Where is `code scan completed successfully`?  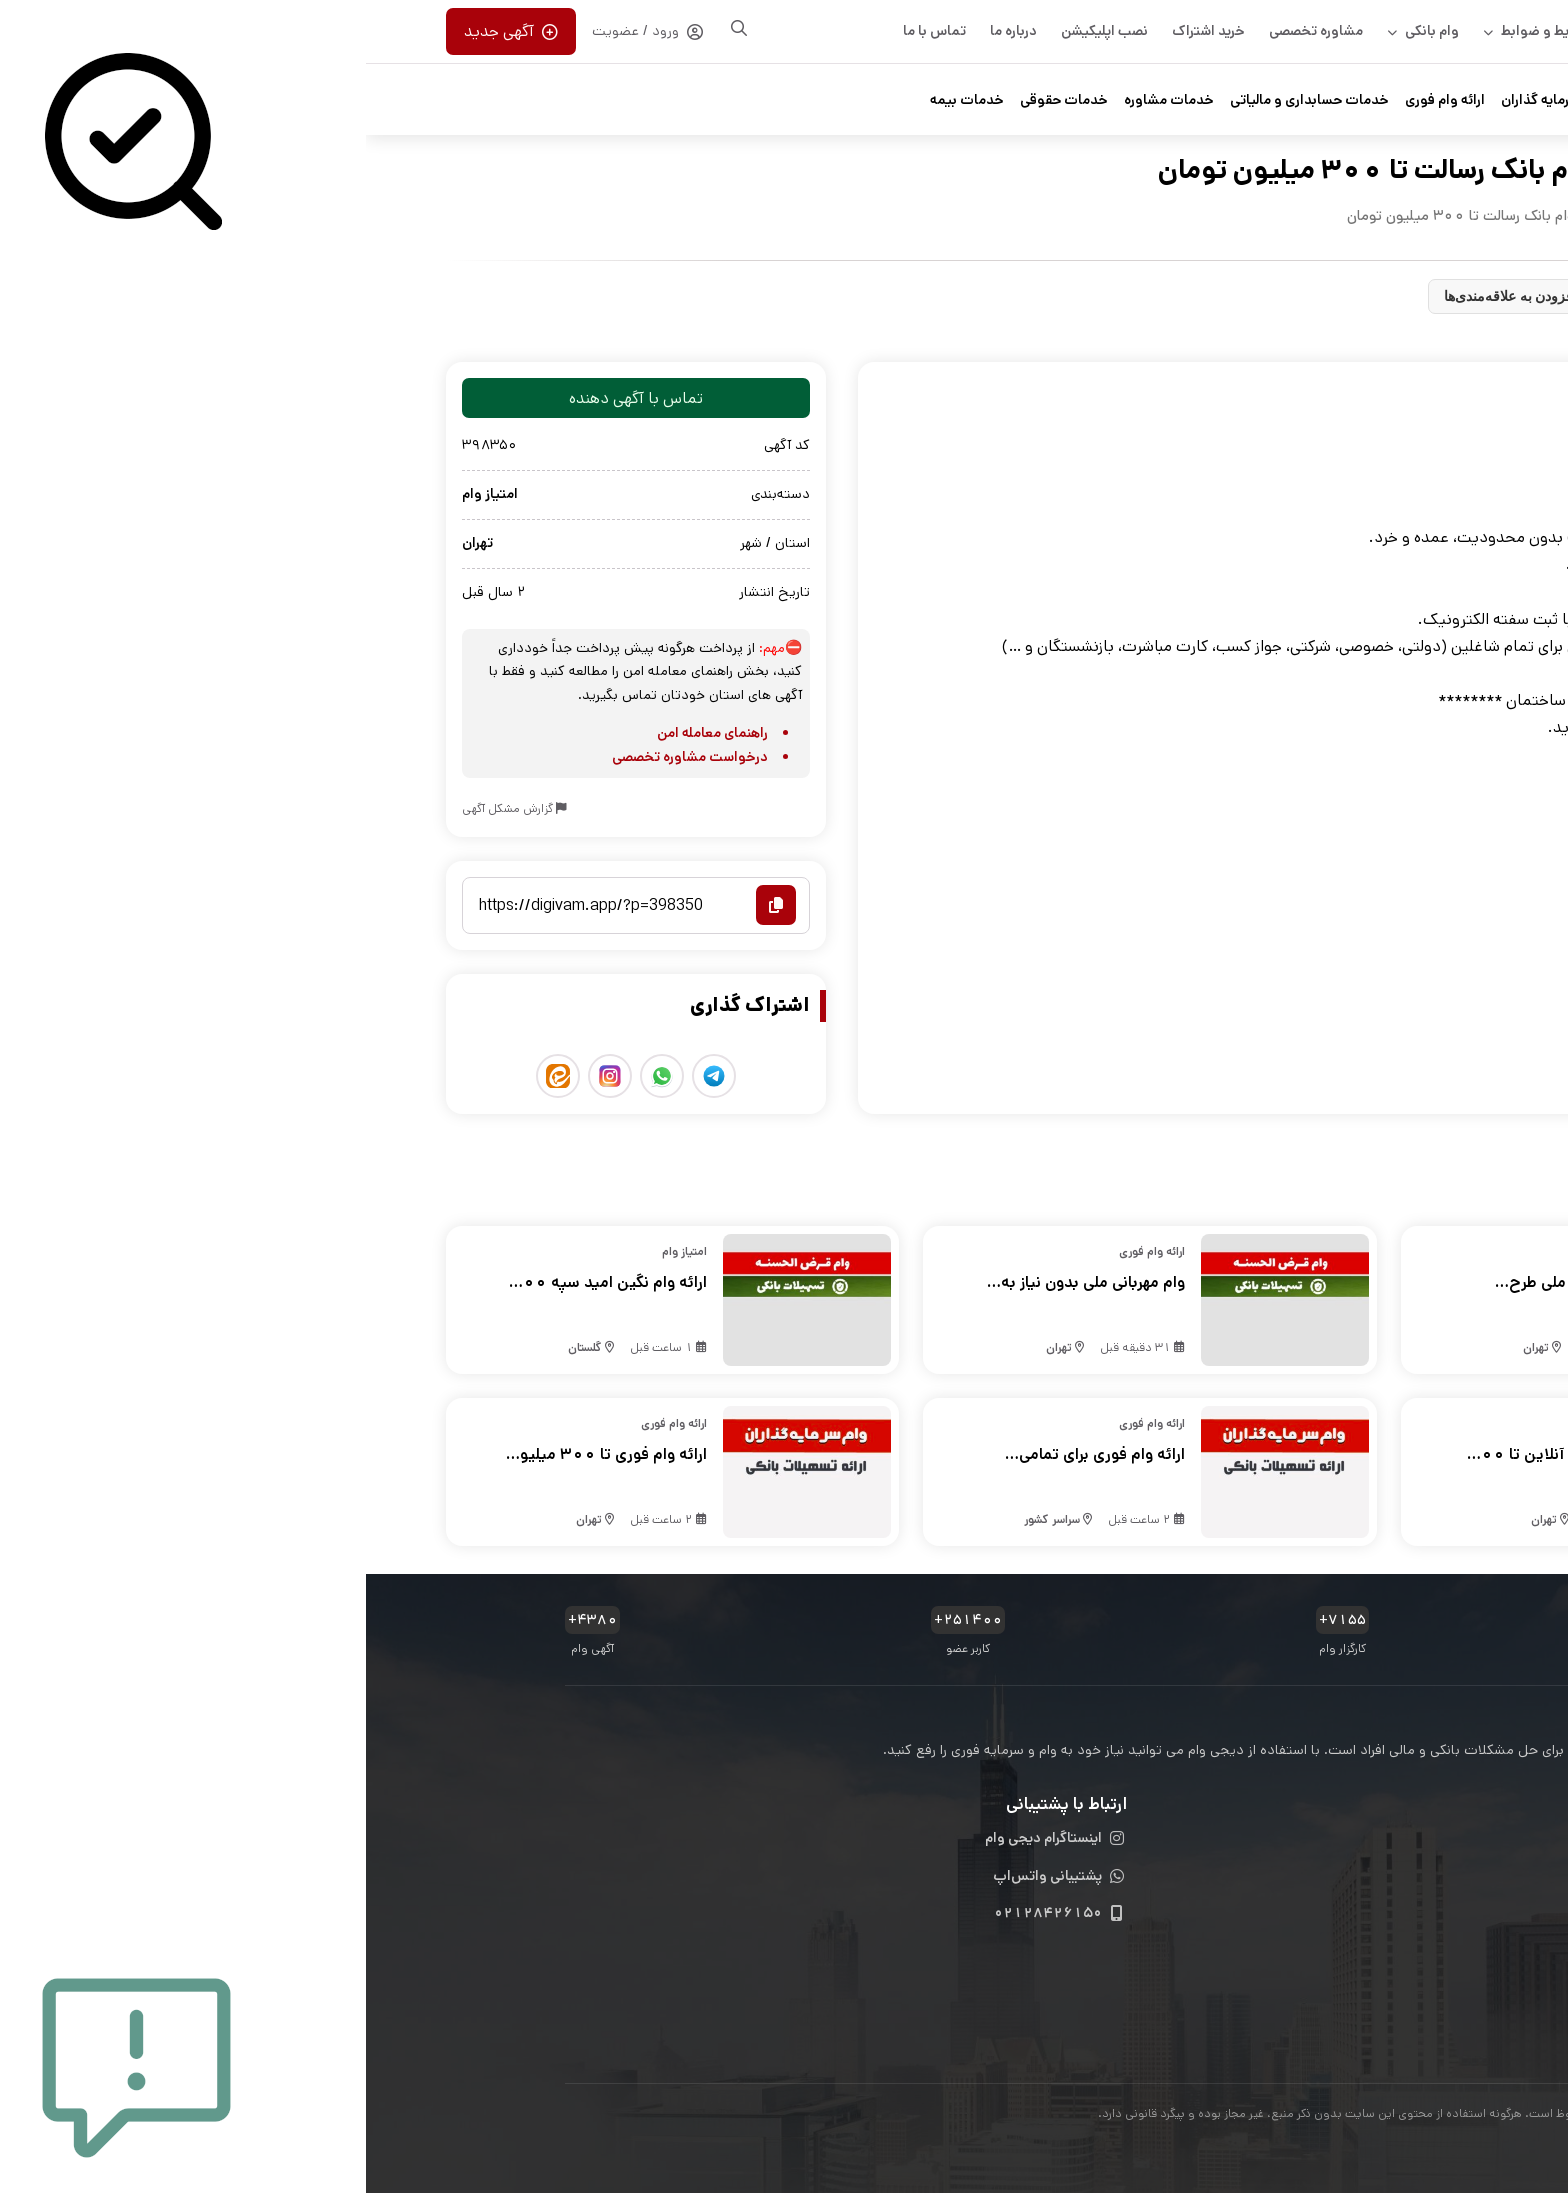 code scan completed successfully is located at coordinates (133, 141).